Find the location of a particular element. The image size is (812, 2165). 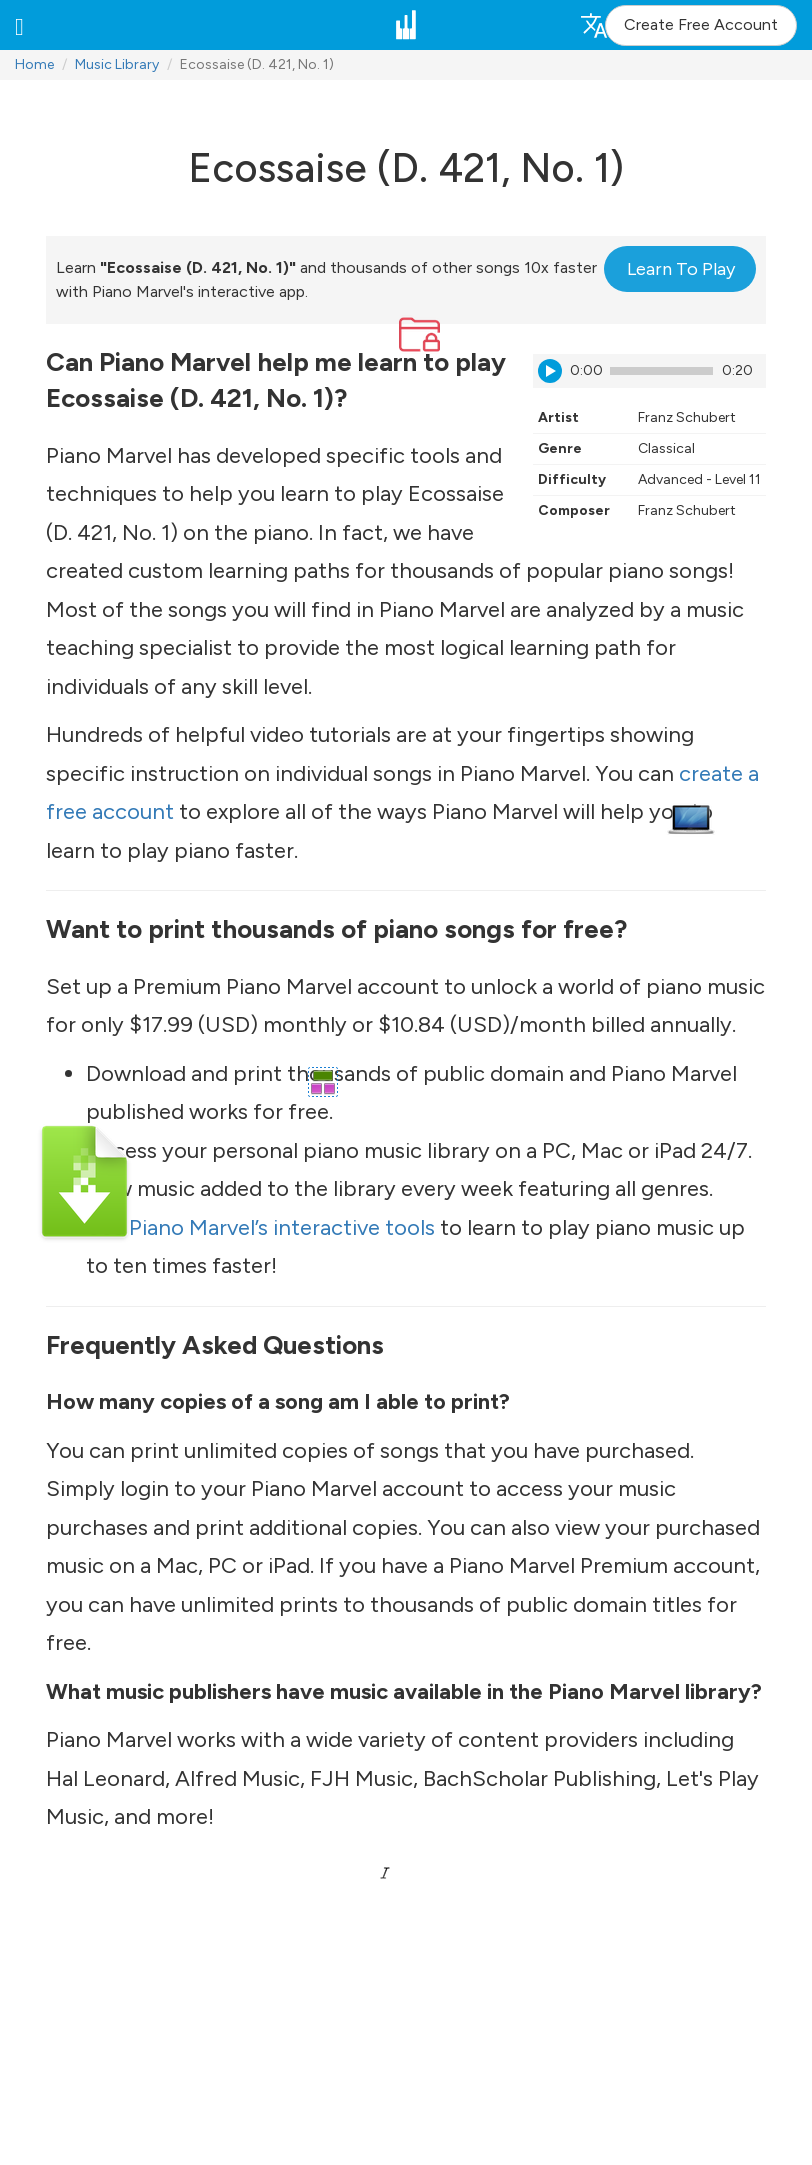

encrypted vault folder access error is located at coordinates (419, 334).